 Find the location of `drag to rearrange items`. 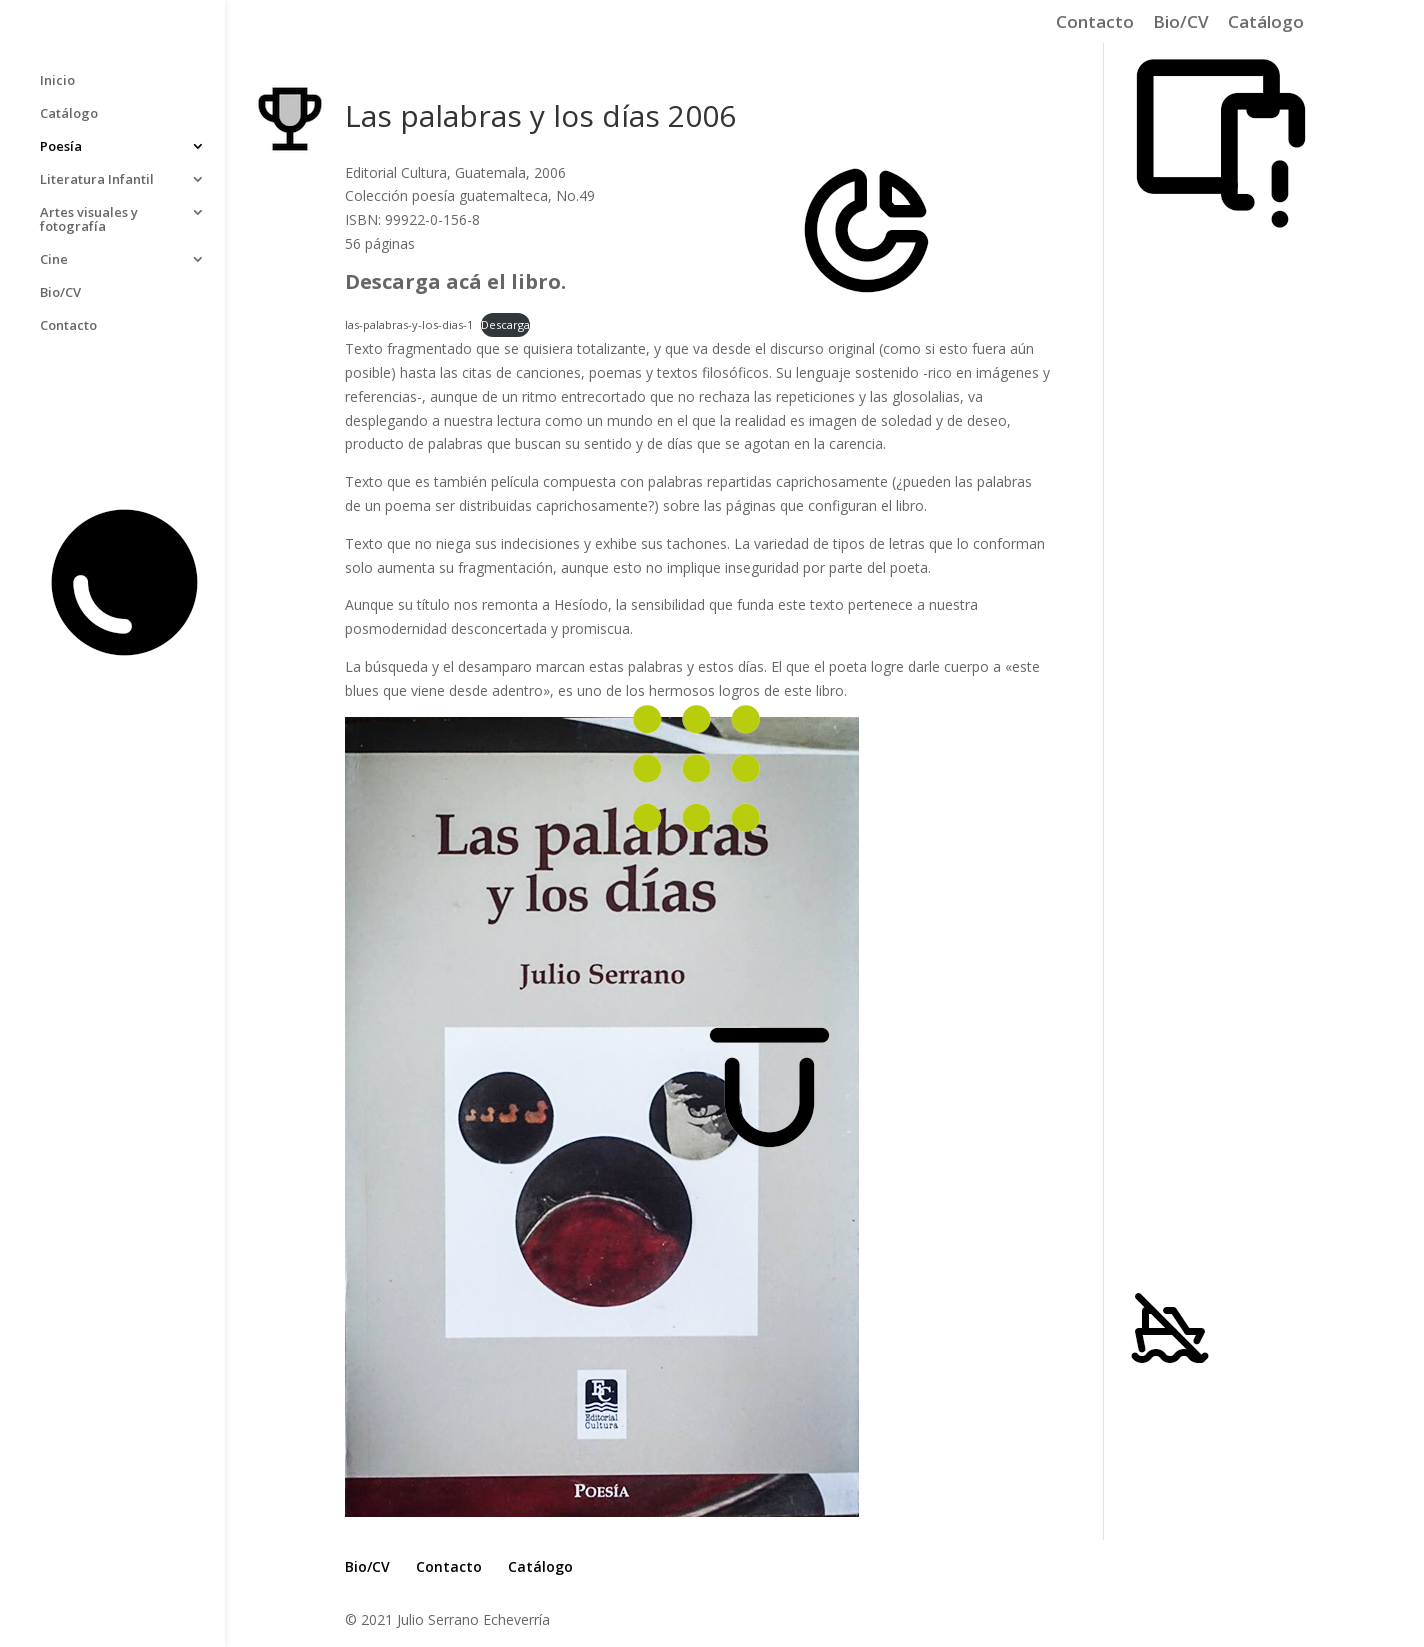

drag to rearrange items is located at coordinates (696, 768).